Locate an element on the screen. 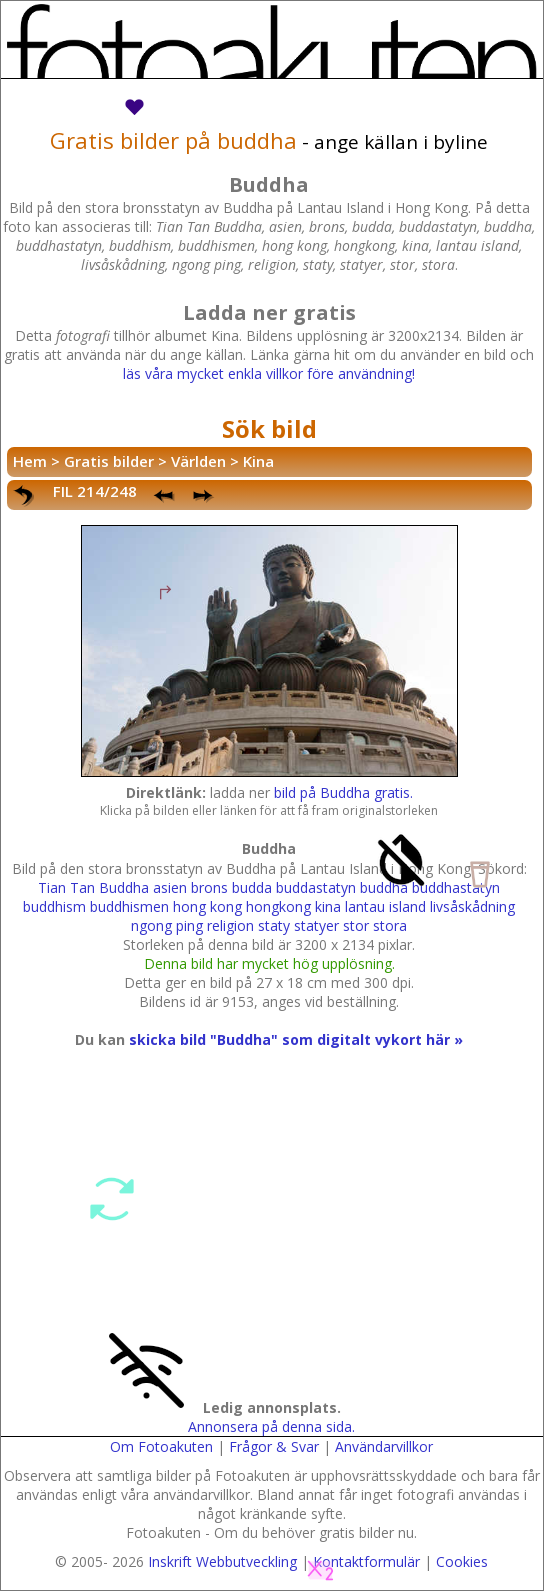  refresh or reload content is located at coordinates (112, 1199).